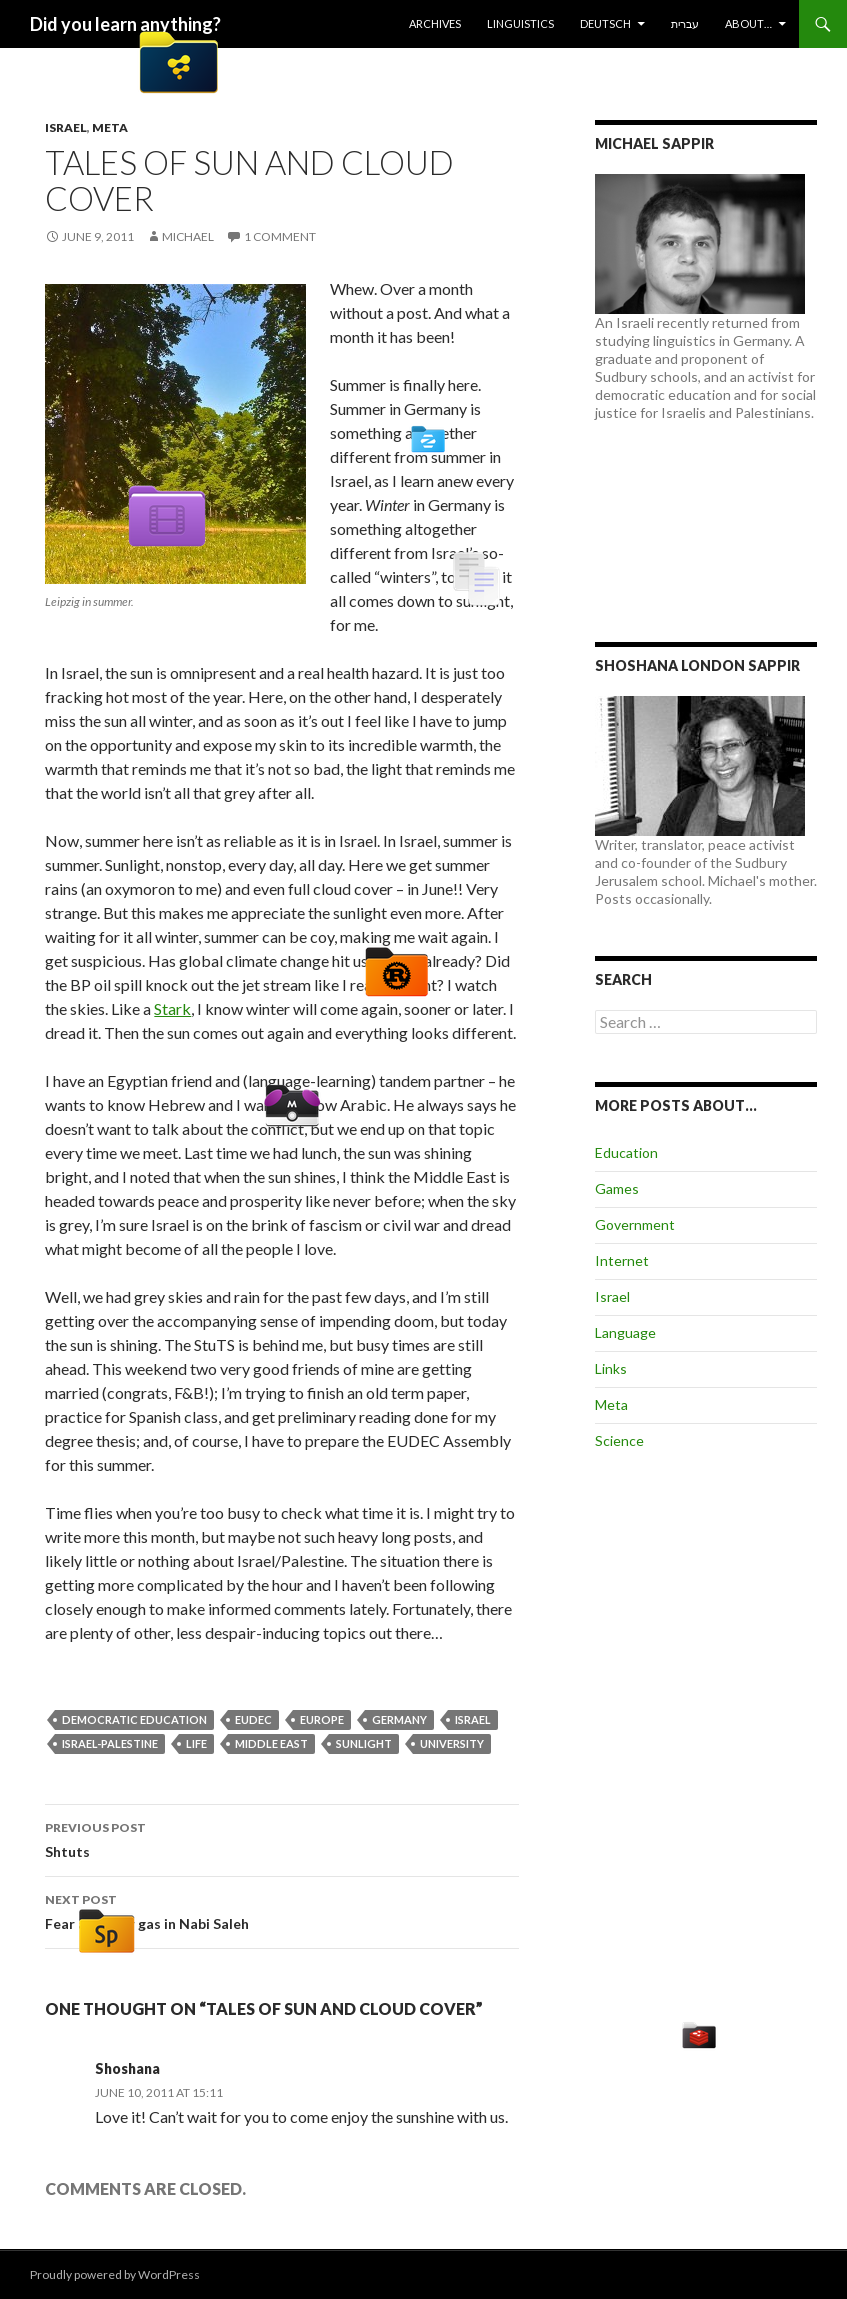  What do you see at coordinates (106, 1932) in the screenshot?
I see `open folder containing adobe spark projects` at bounding box center [106, 1932].